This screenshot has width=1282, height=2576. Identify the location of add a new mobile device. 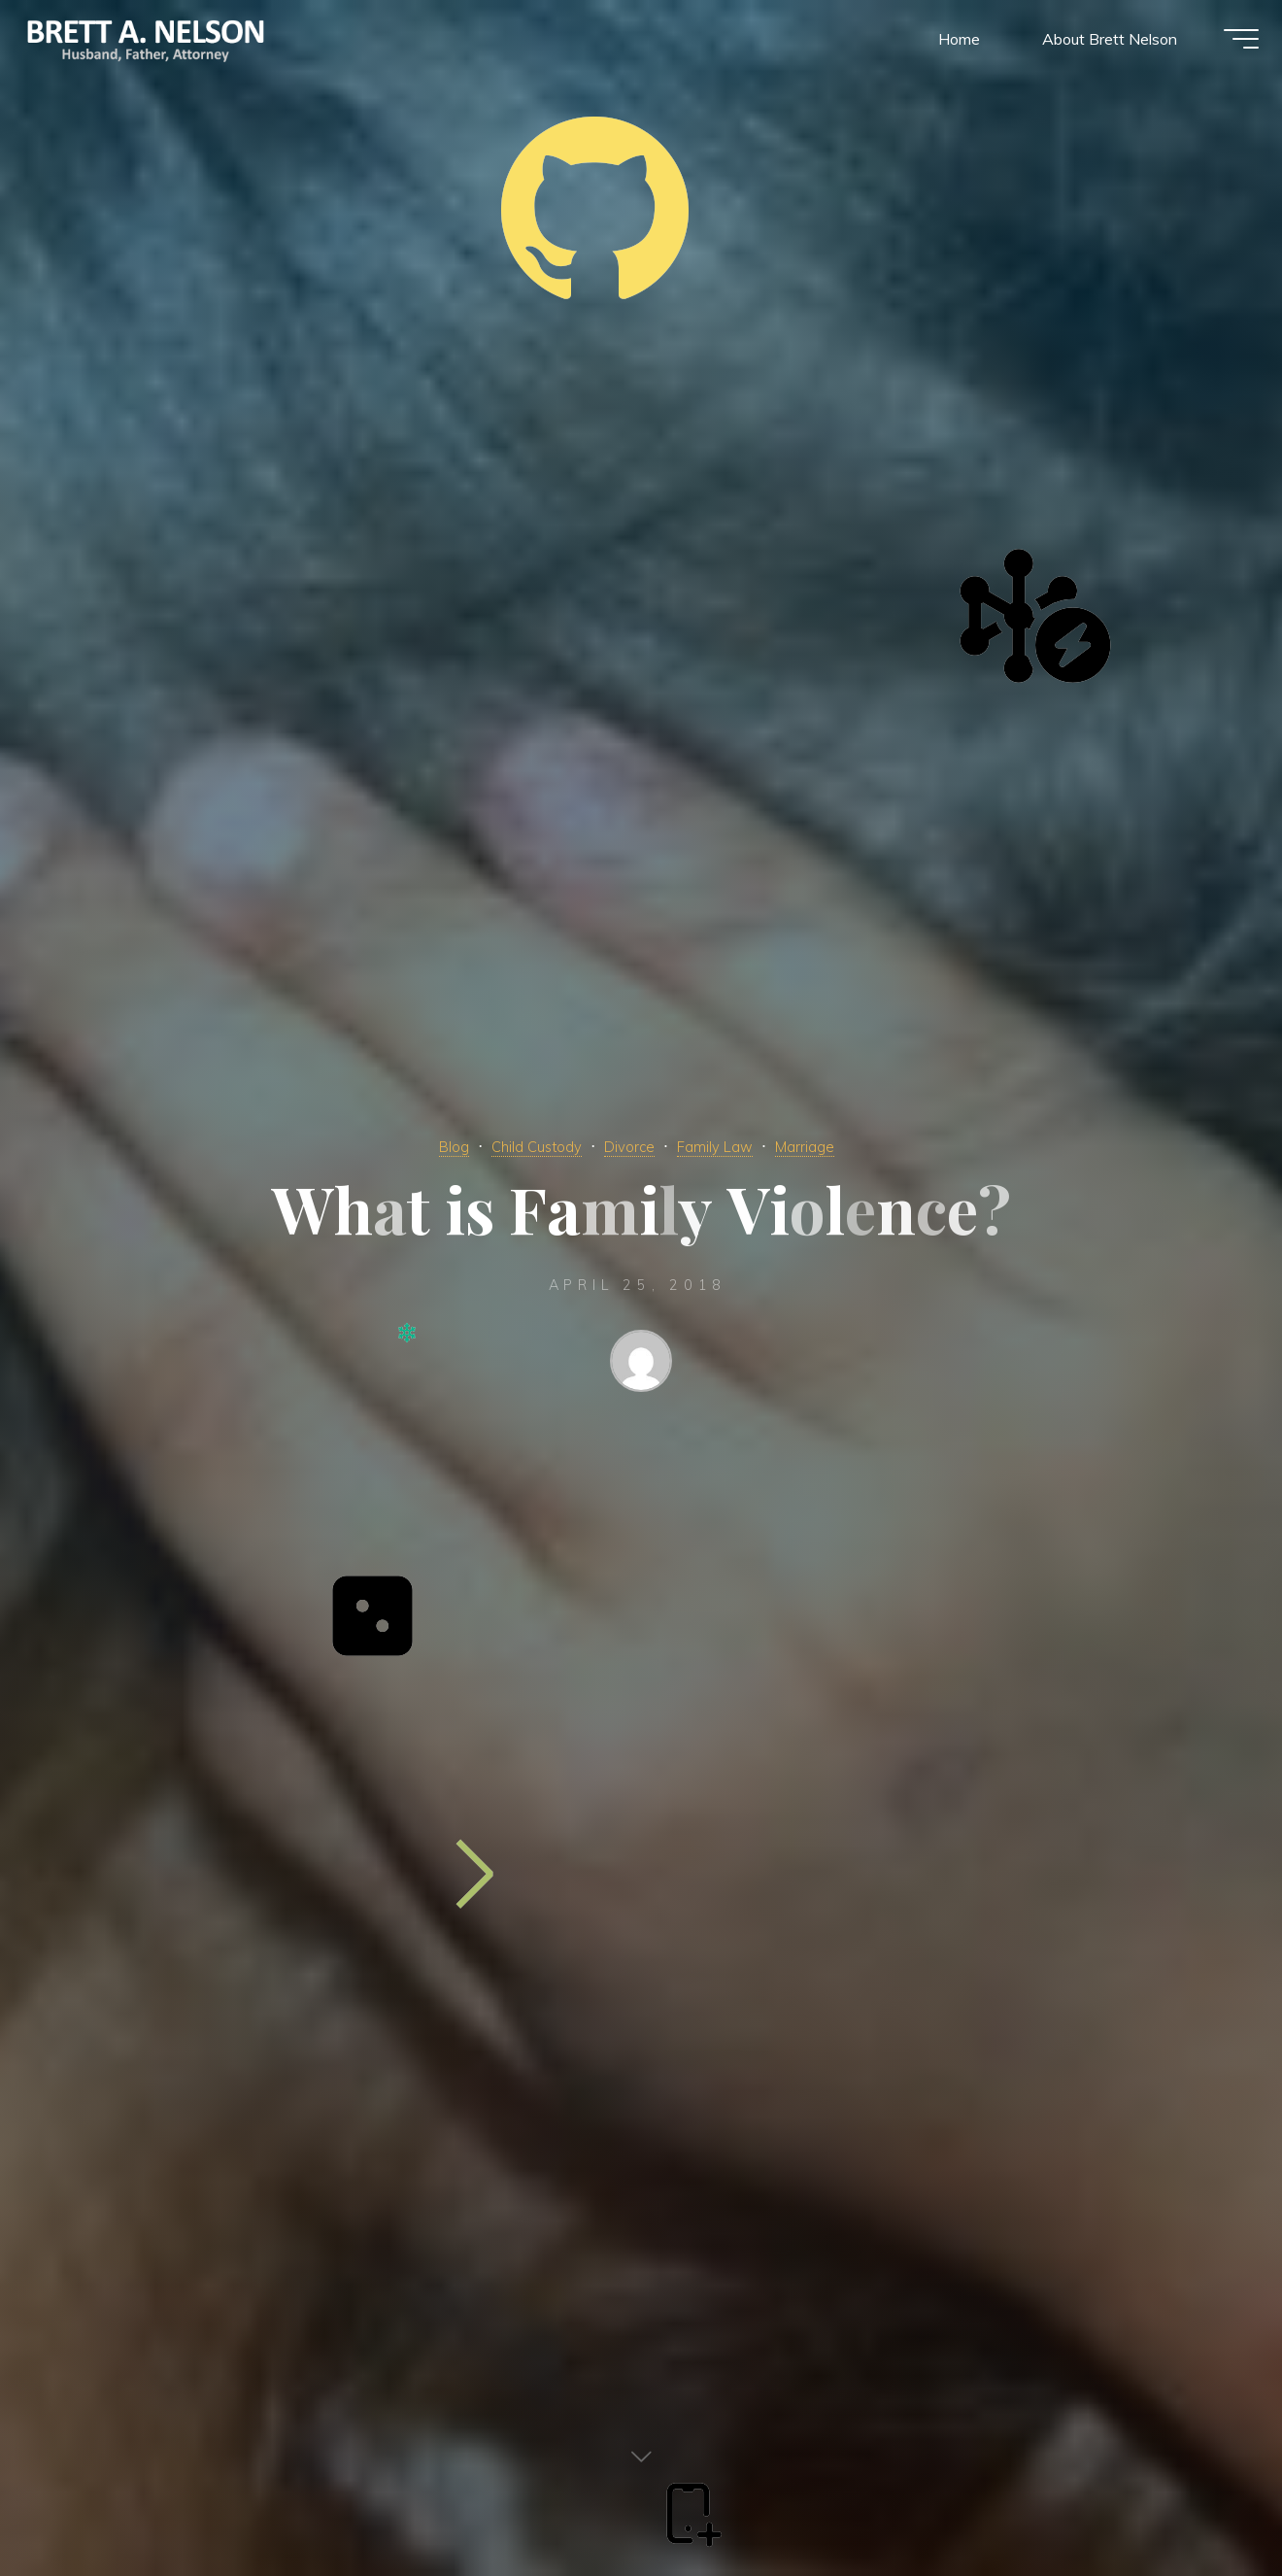
(688, 2513).